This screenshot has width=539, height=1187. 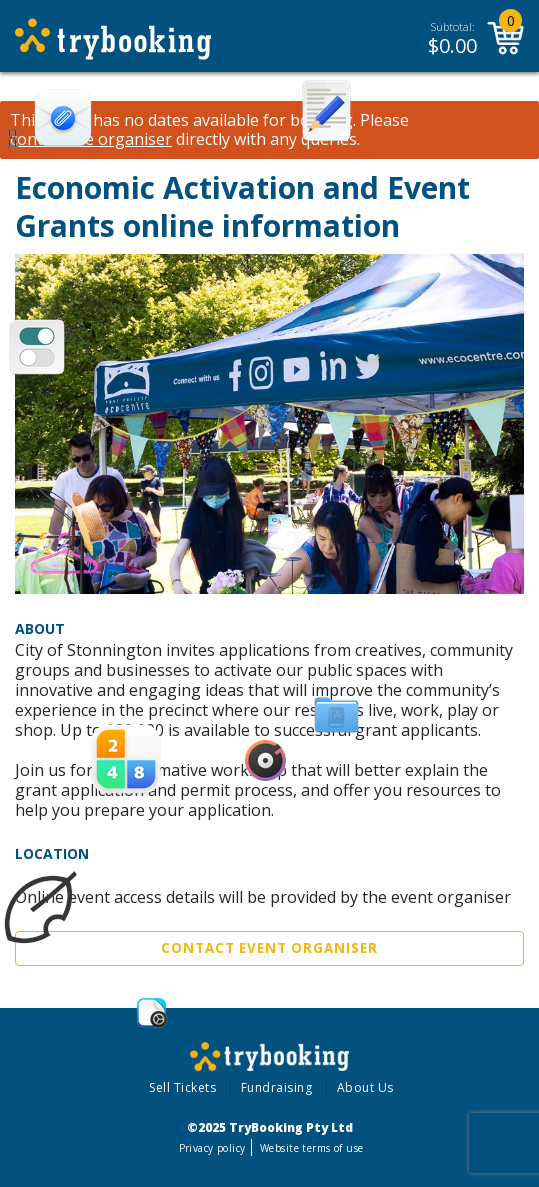 I want to click on open desktop preferences or system settings, so click(x=37, y=347).